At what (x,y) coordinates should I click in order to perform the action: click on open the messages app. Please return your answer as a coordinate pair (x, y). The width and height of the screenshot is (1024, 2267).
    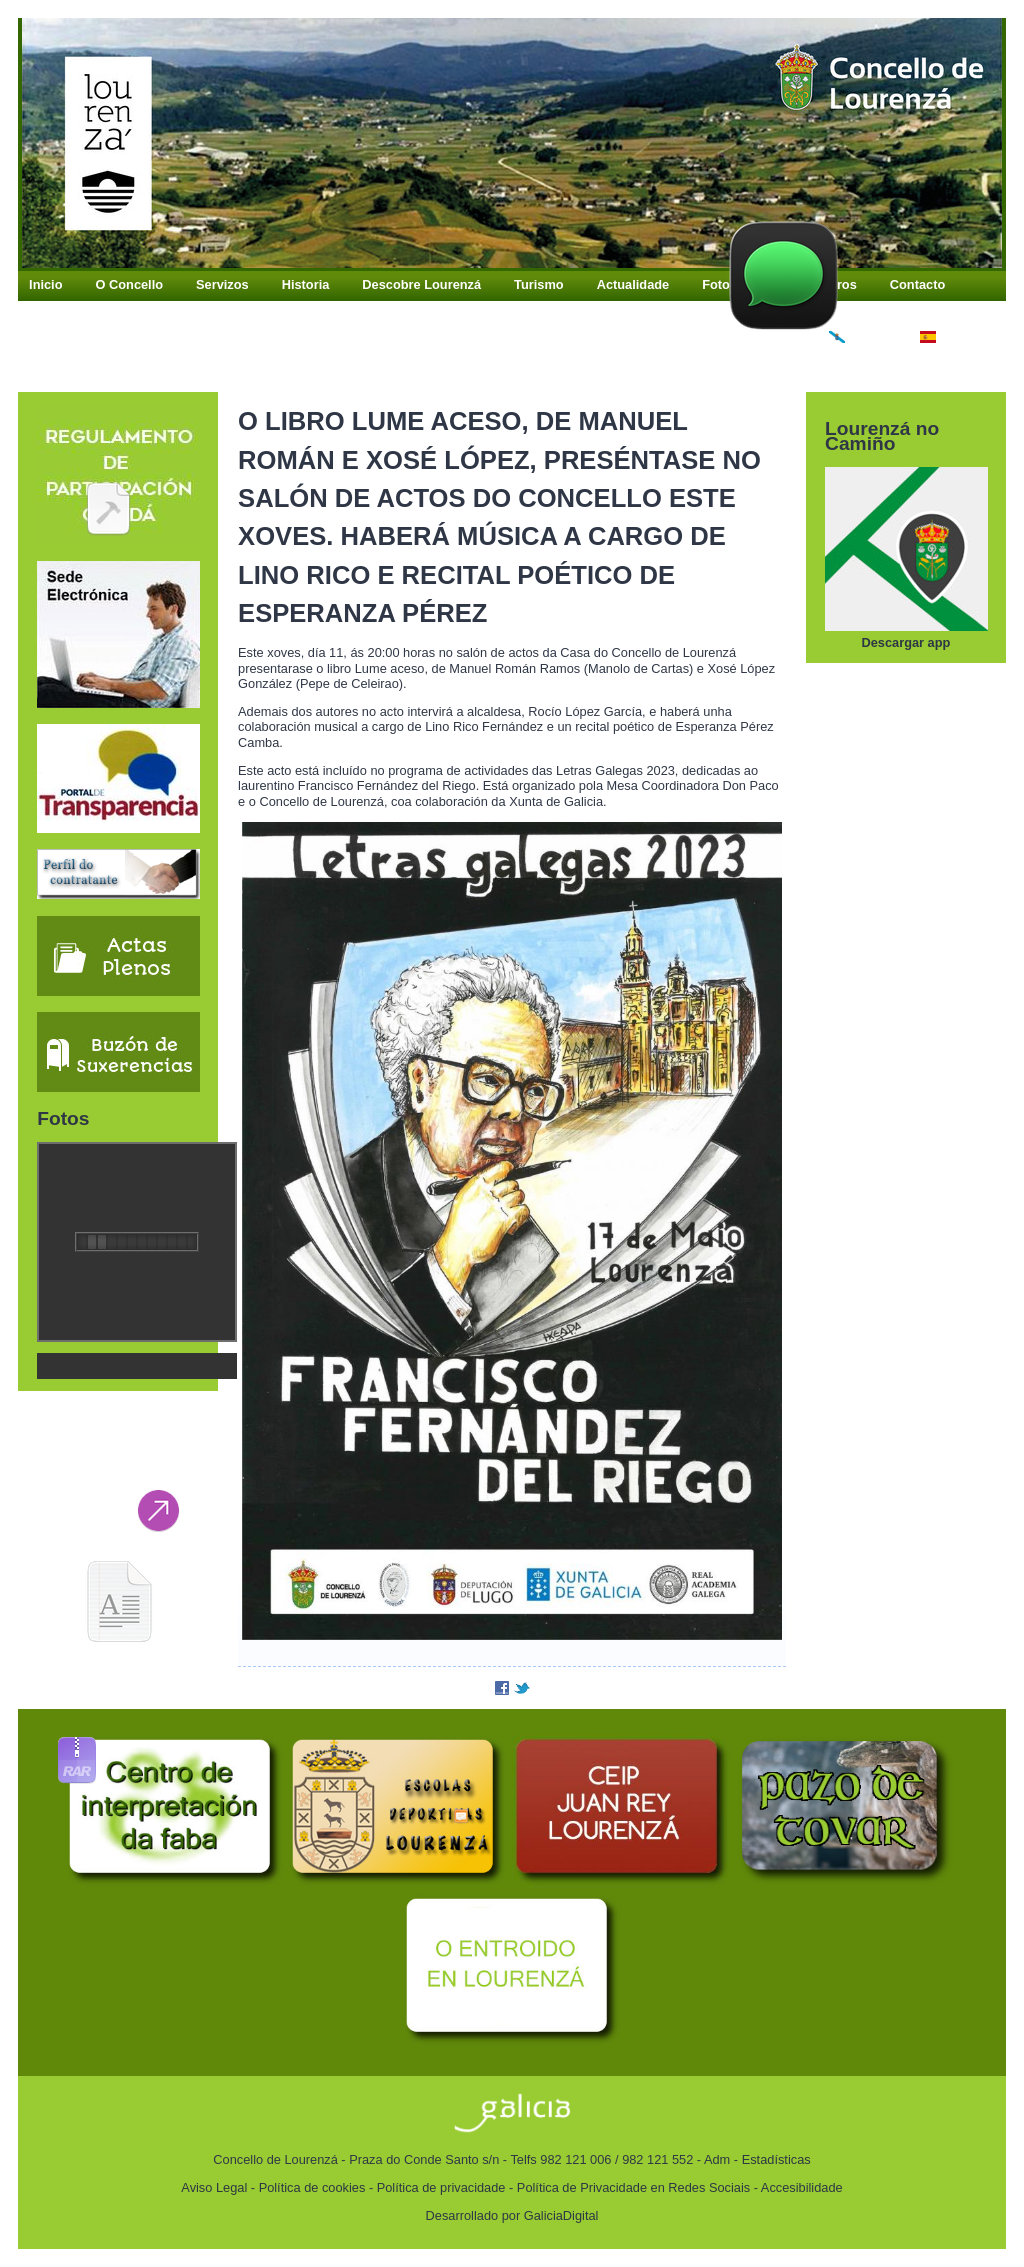
    Looking at the image, I should click on (783, 275).